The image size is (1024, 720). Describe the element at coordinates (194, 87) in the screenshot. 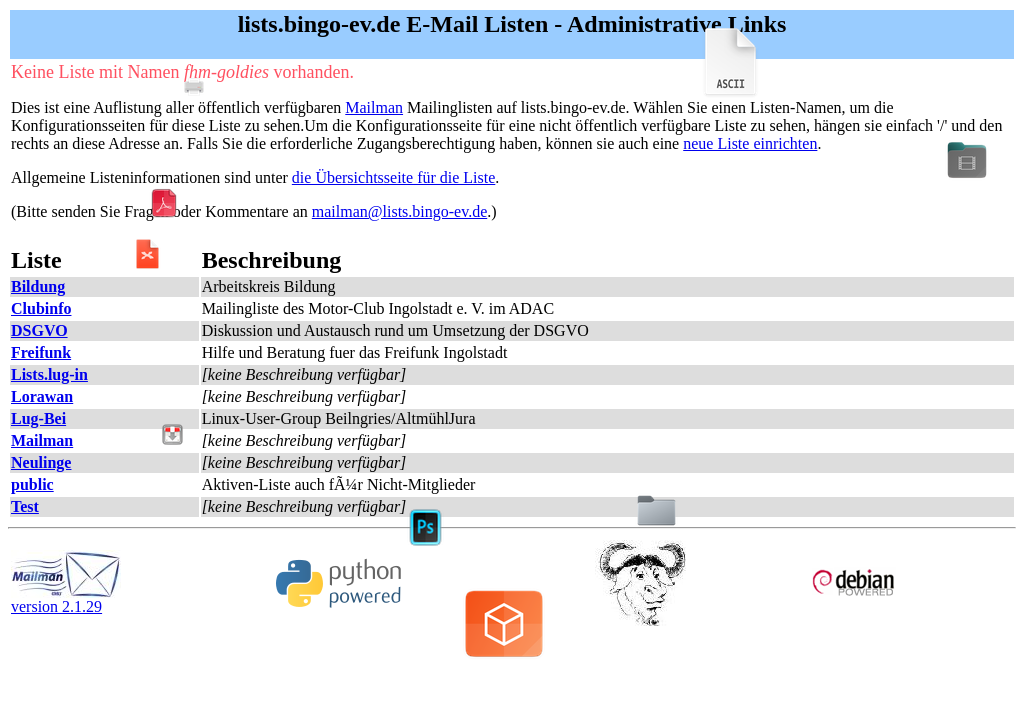

I see `print current document or page` at that location.